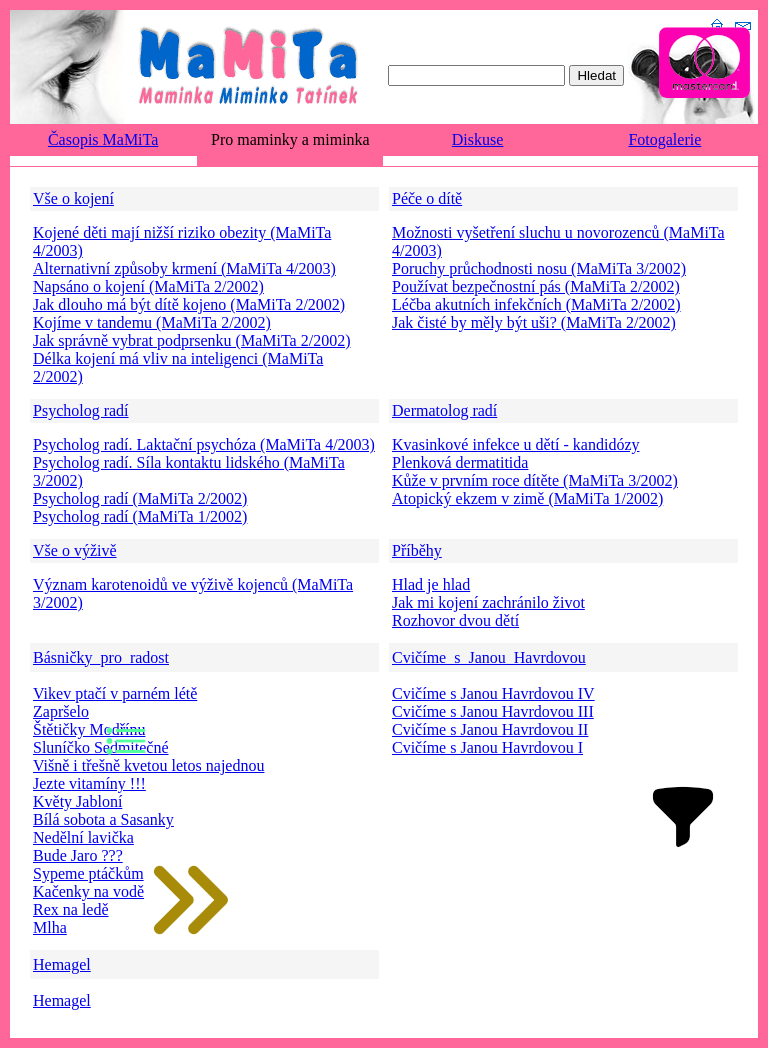 This screenshot has height=1048, width=768. Describe the element at coordinates (683, 817) in the screenshot. I see `filter or sort content` at that location.